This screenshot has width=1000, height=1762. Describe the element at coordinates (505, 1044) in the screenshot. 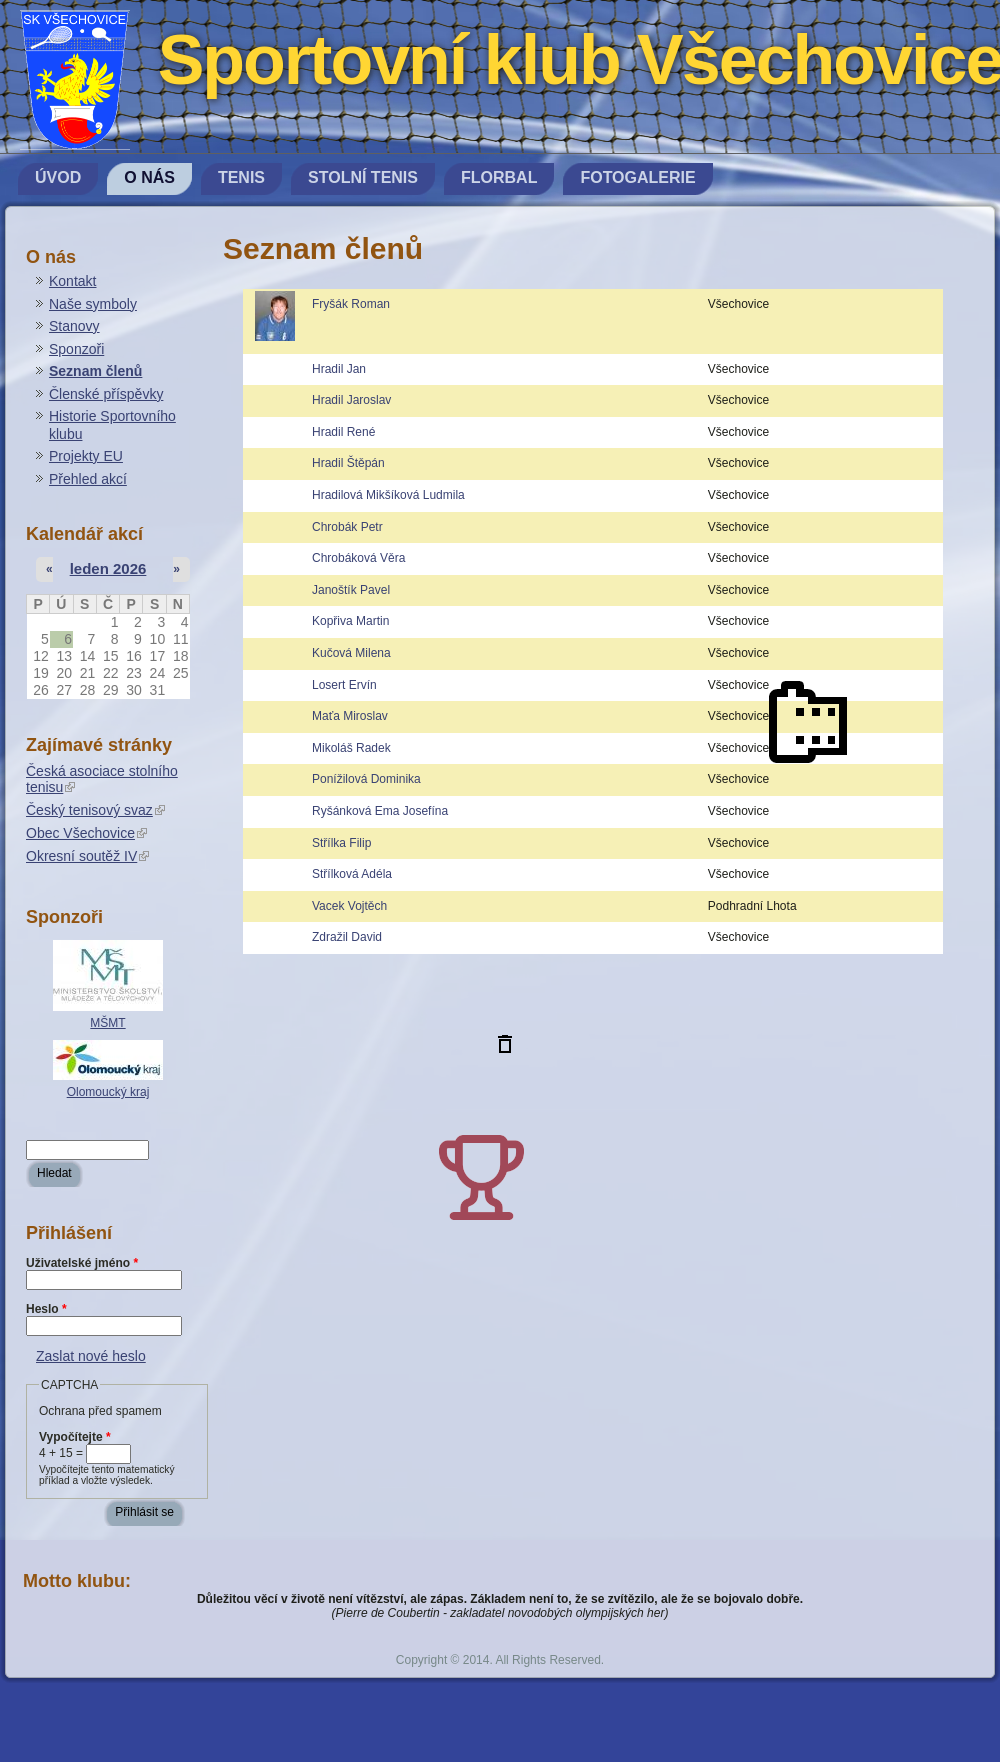

I see `delete an item` at that location.